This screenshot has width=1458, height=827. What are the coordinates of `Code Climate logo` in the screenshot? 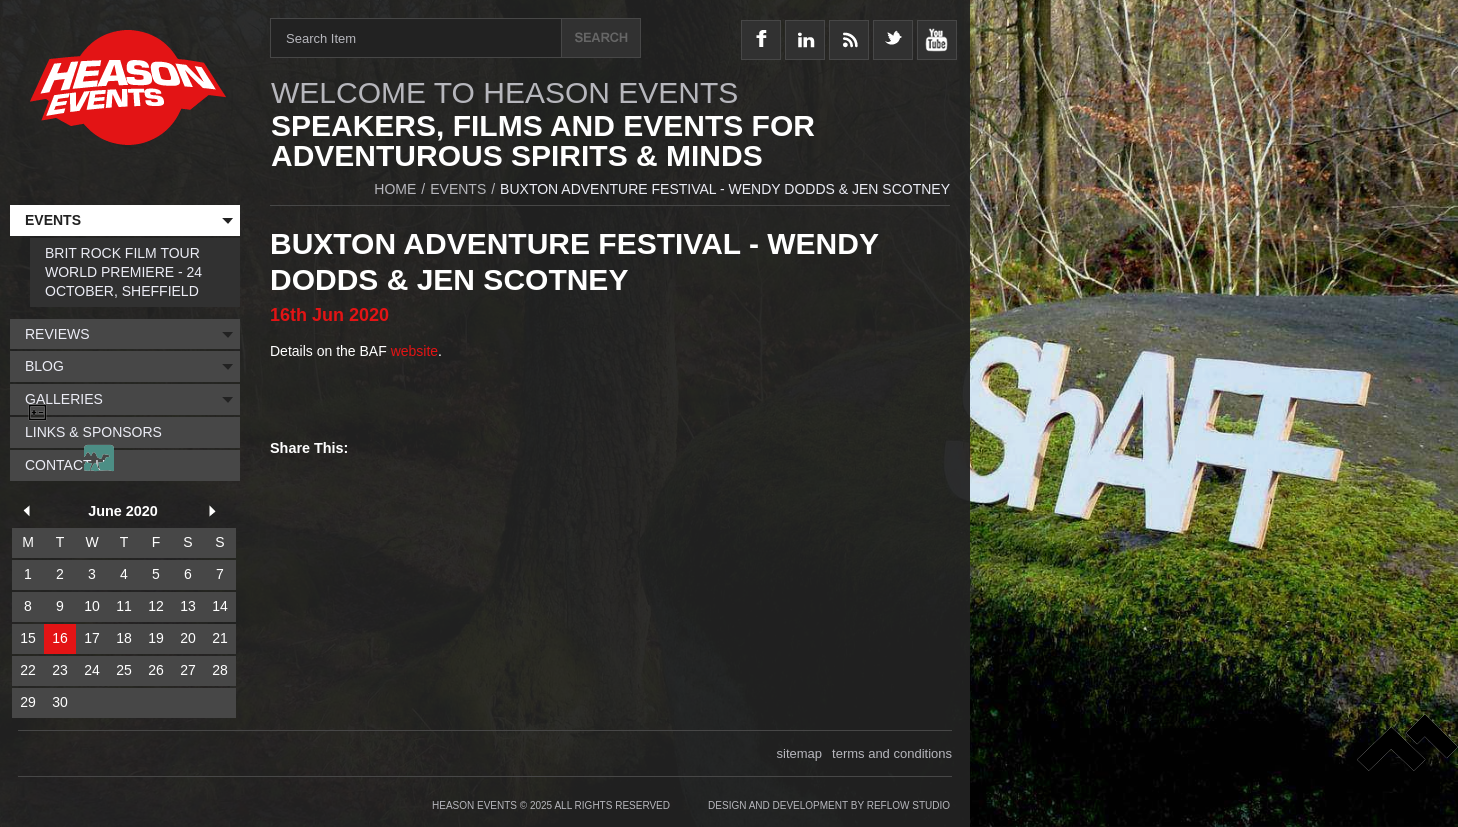 It's located at (1407, 742).